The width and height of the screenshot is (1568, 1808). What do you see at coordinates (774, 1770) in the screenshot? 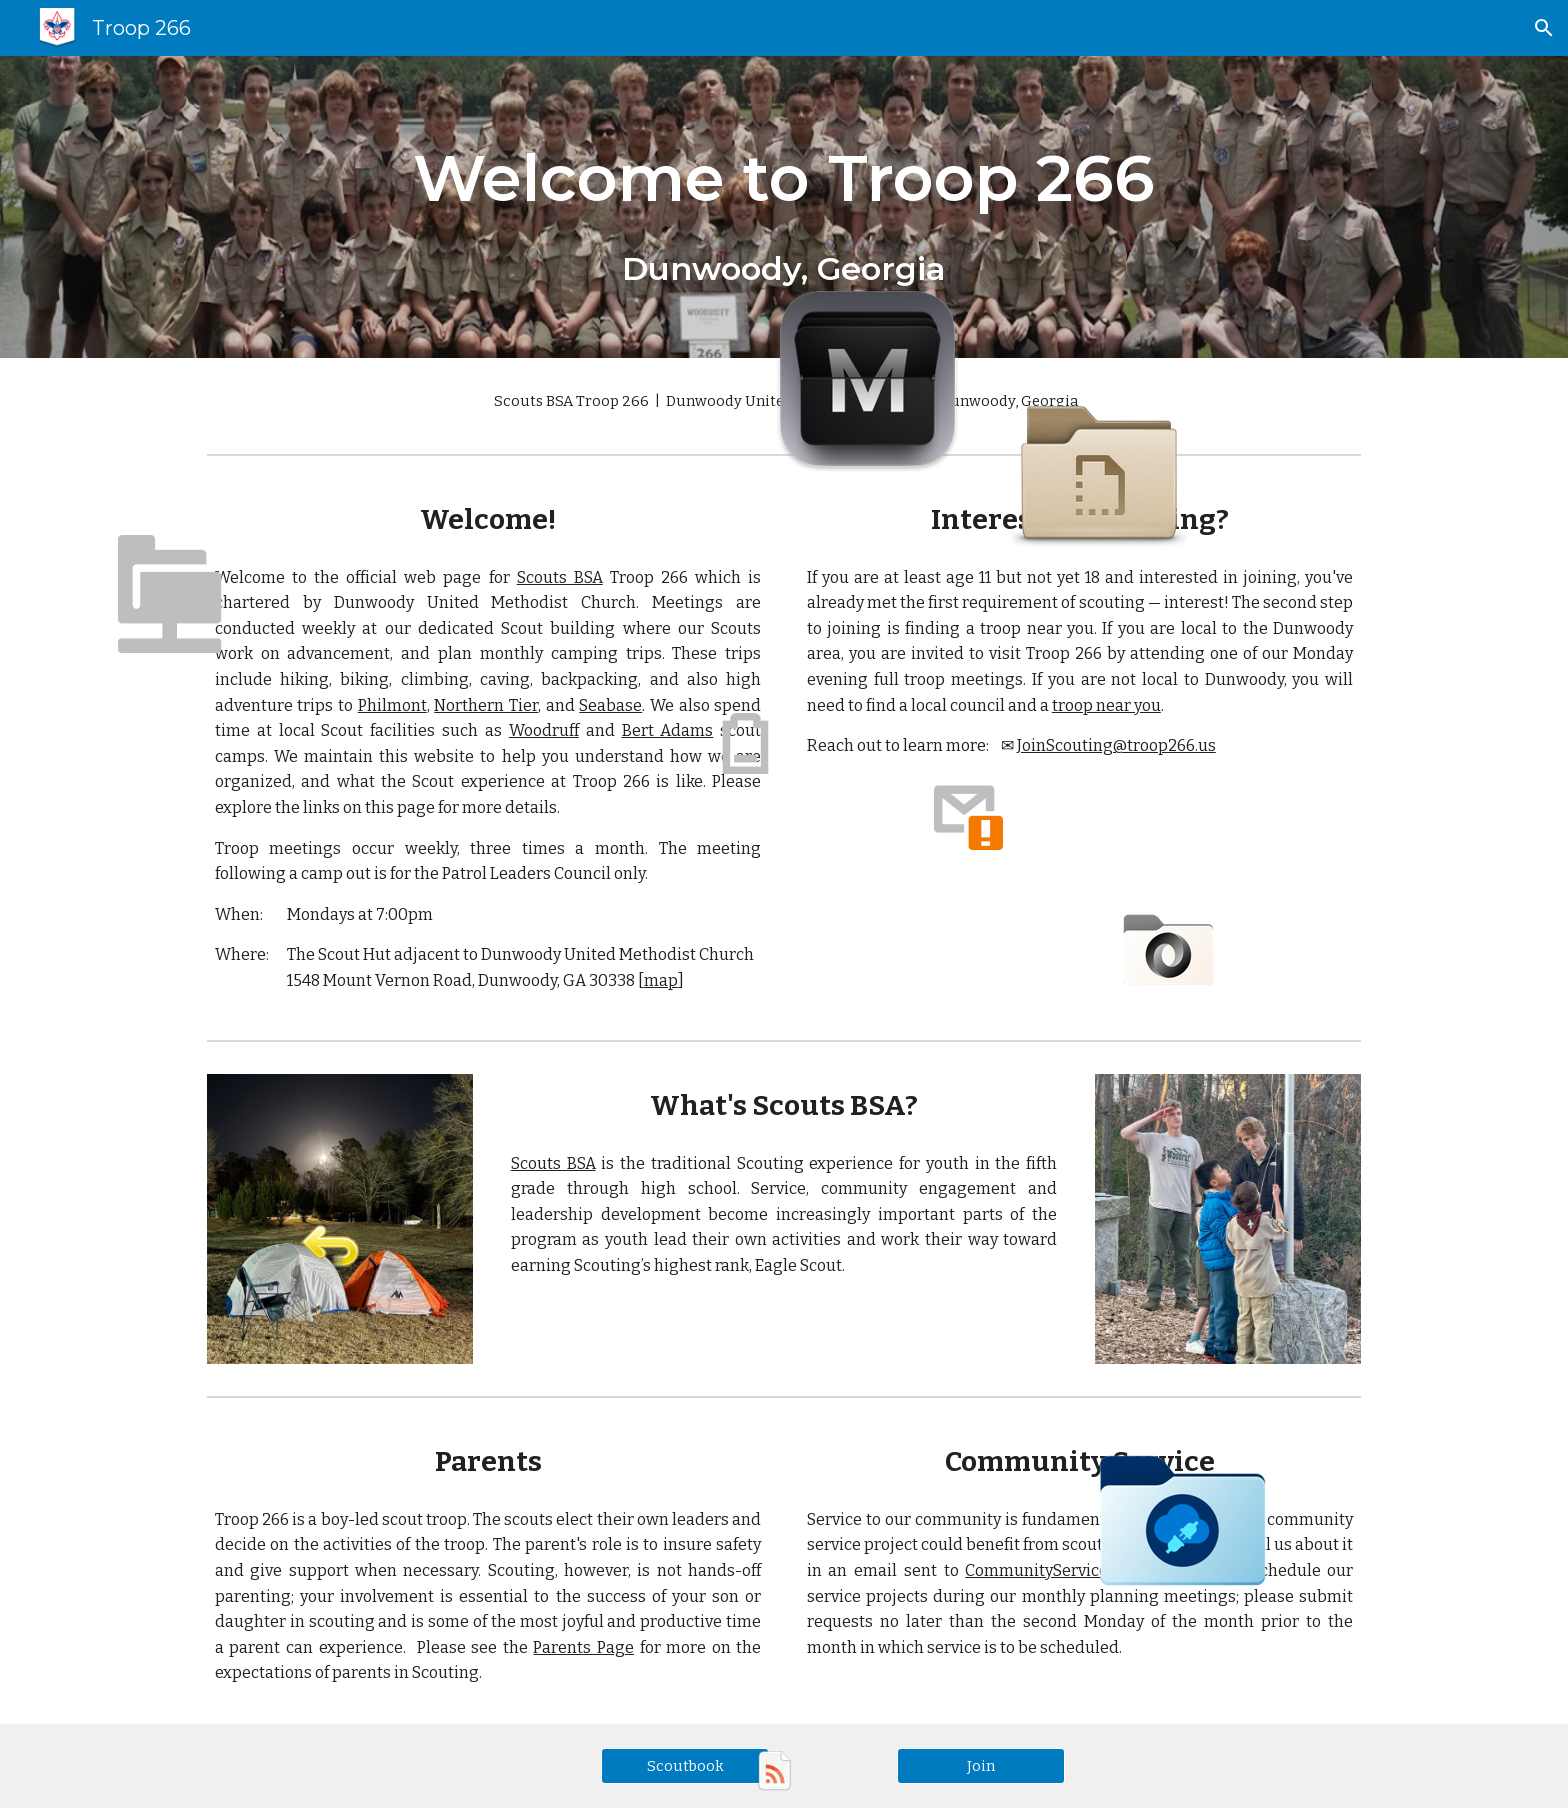
I see `an RSS feed file or subscription document` at bounding box center [774, 1770].